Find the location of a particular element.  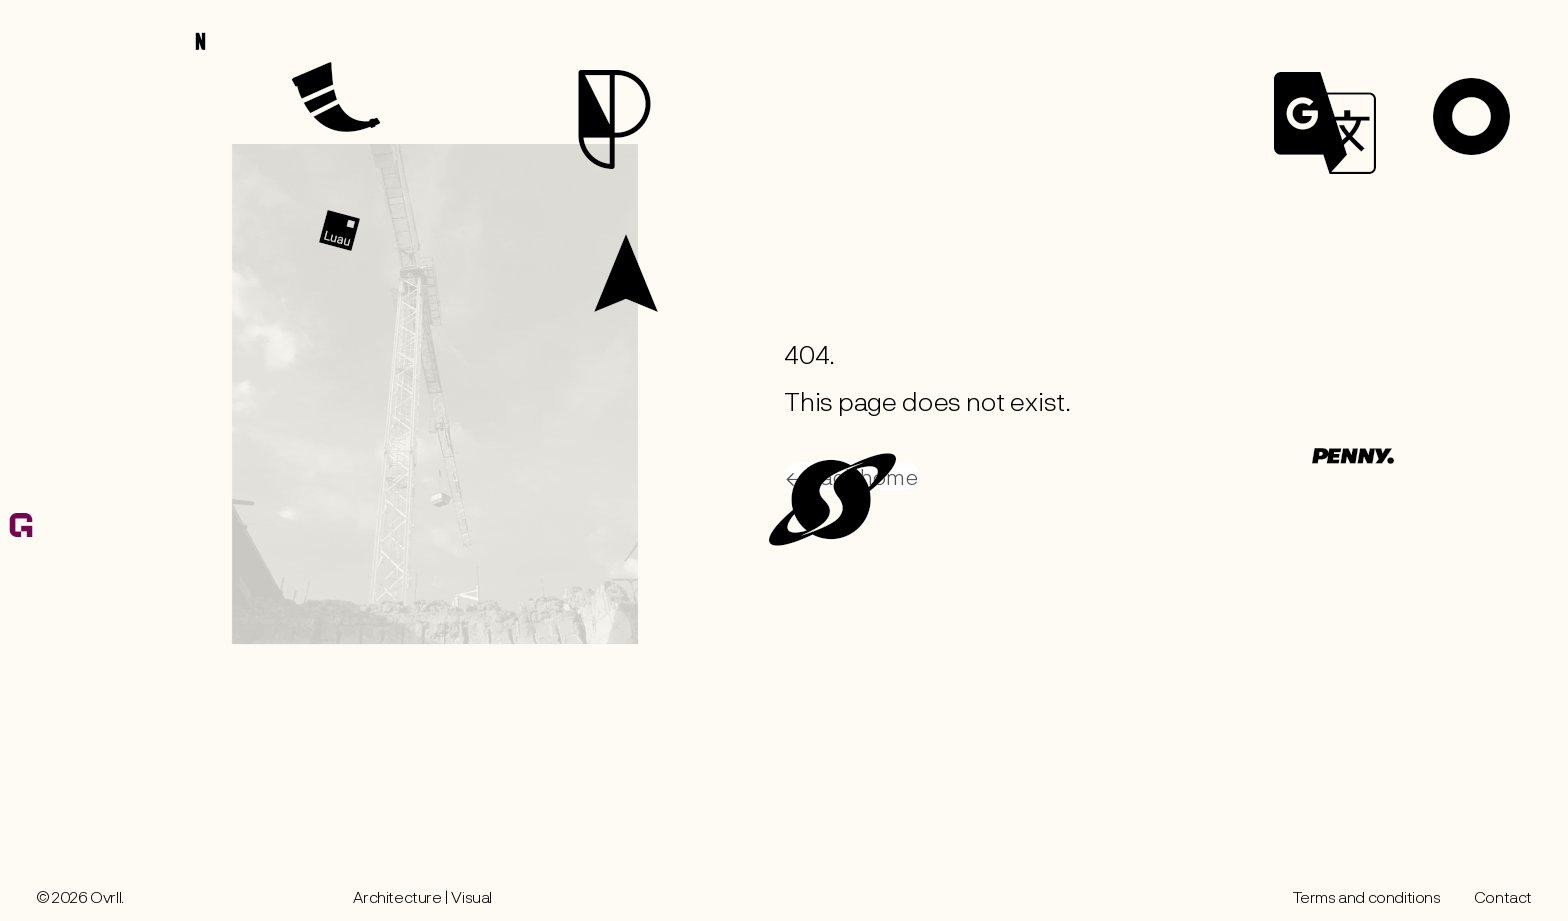

open the Penny app or website is located at coordinates (1353, 456).